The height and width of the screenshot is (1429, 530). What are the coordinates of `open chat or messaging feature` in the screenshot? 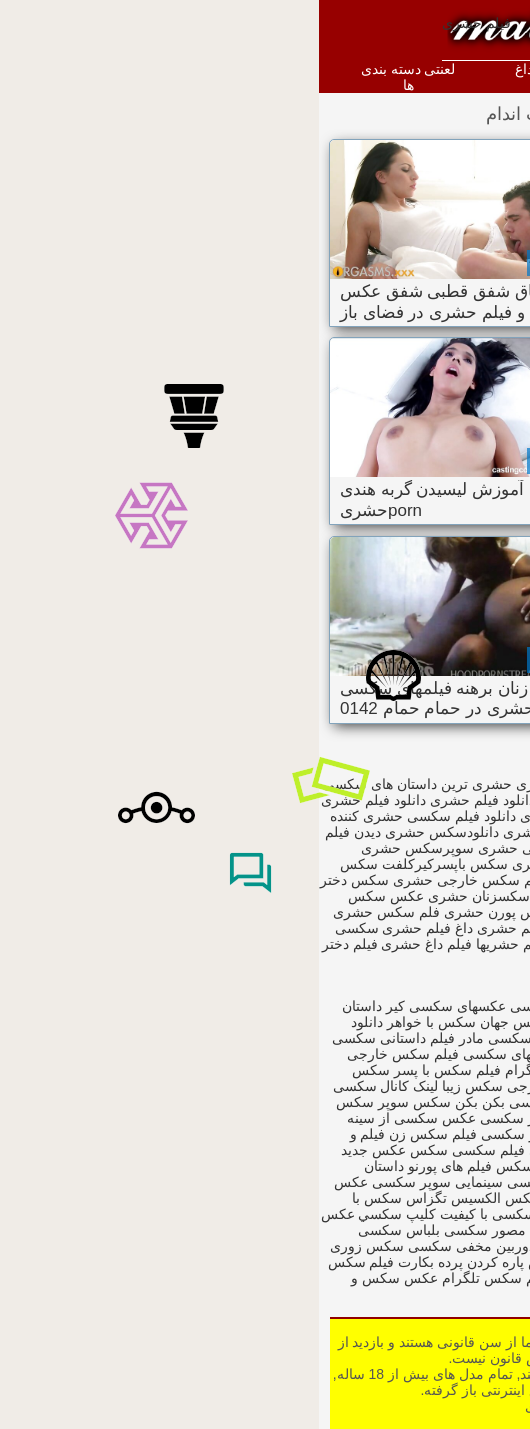 It's located at (251, 872).